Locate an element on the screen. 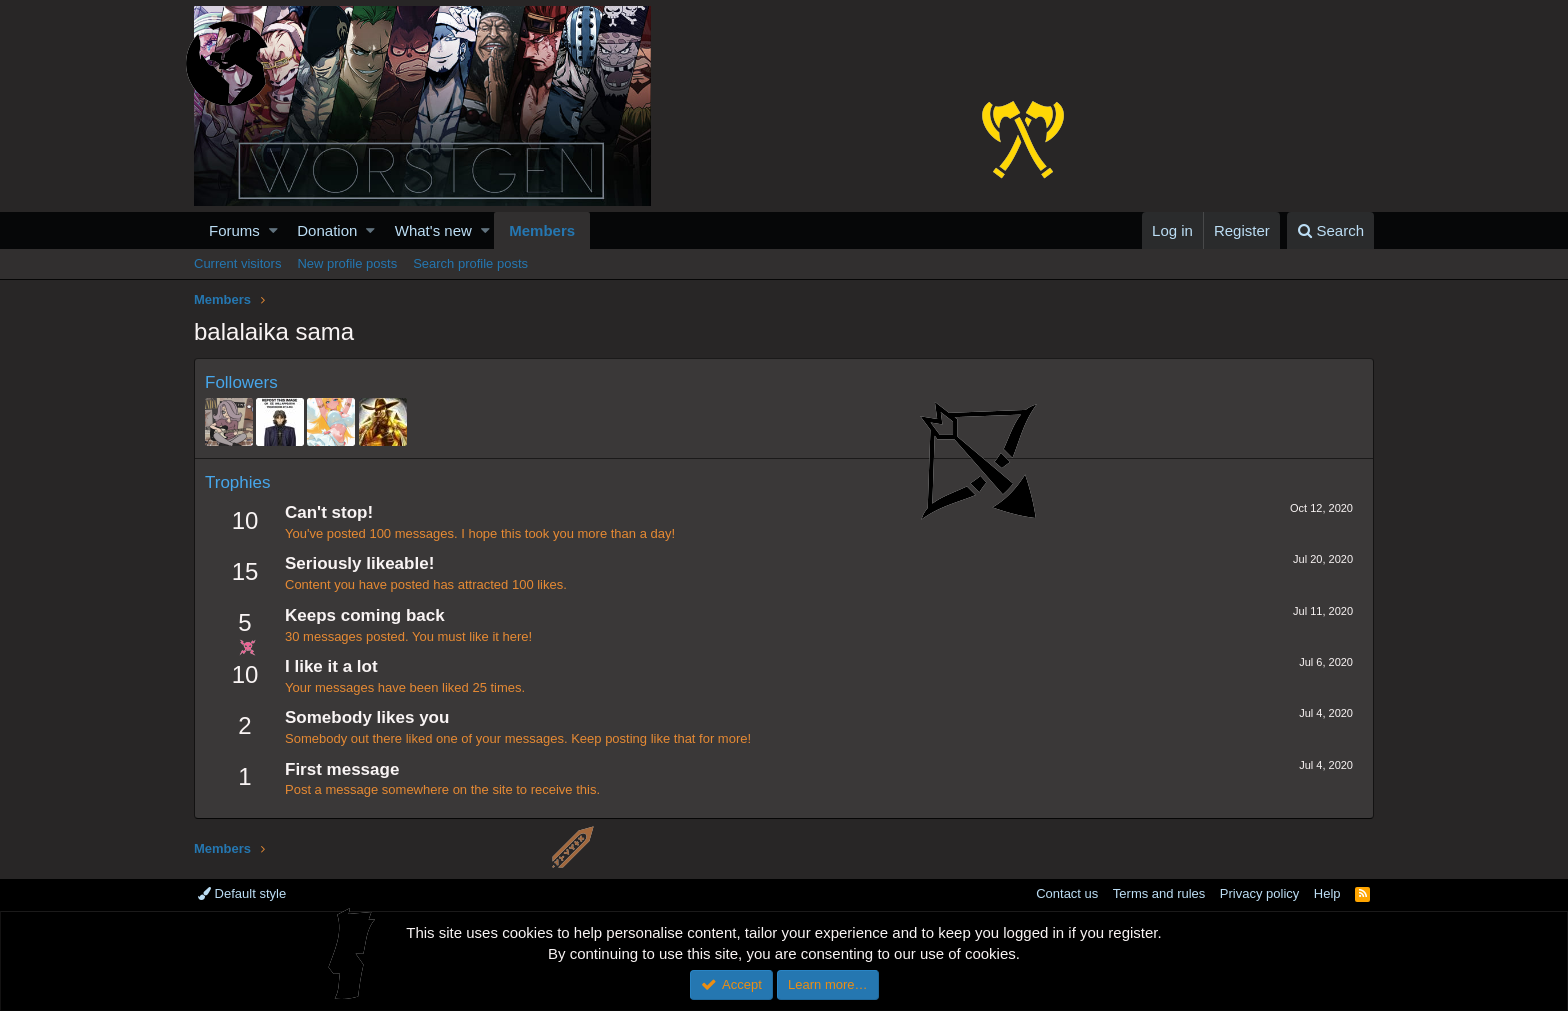  indicates a powerful attack or special ability is located at coordinates (247, 647).